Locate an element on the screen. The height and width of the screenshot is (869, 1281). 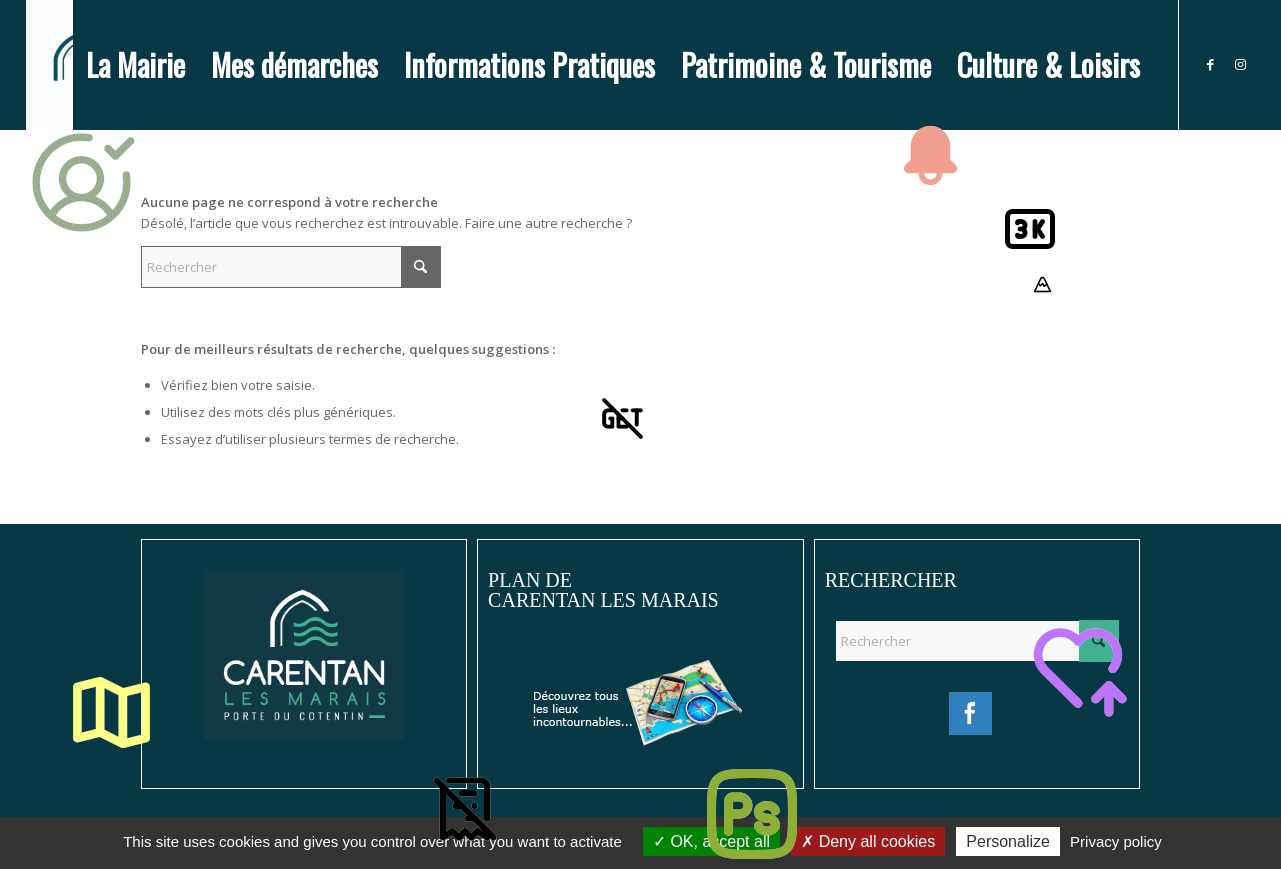
upload or share a favorite item is located at coordinates (1078, 668).